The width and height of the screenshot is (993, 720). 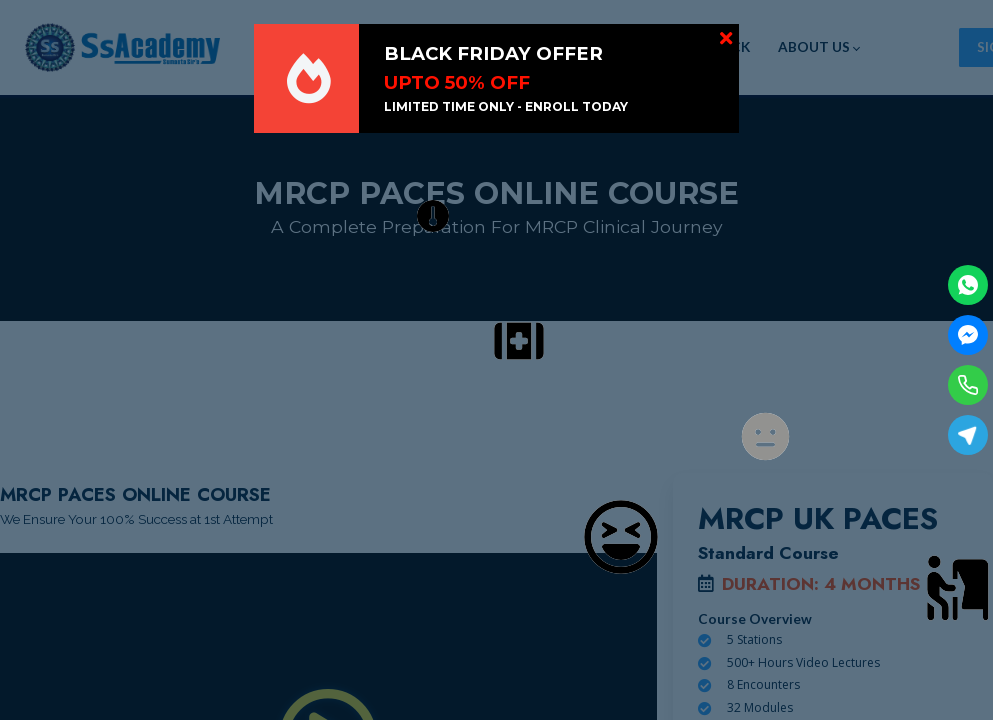 I want to click on react with a laughing emoji, so click(x=621, y=537).